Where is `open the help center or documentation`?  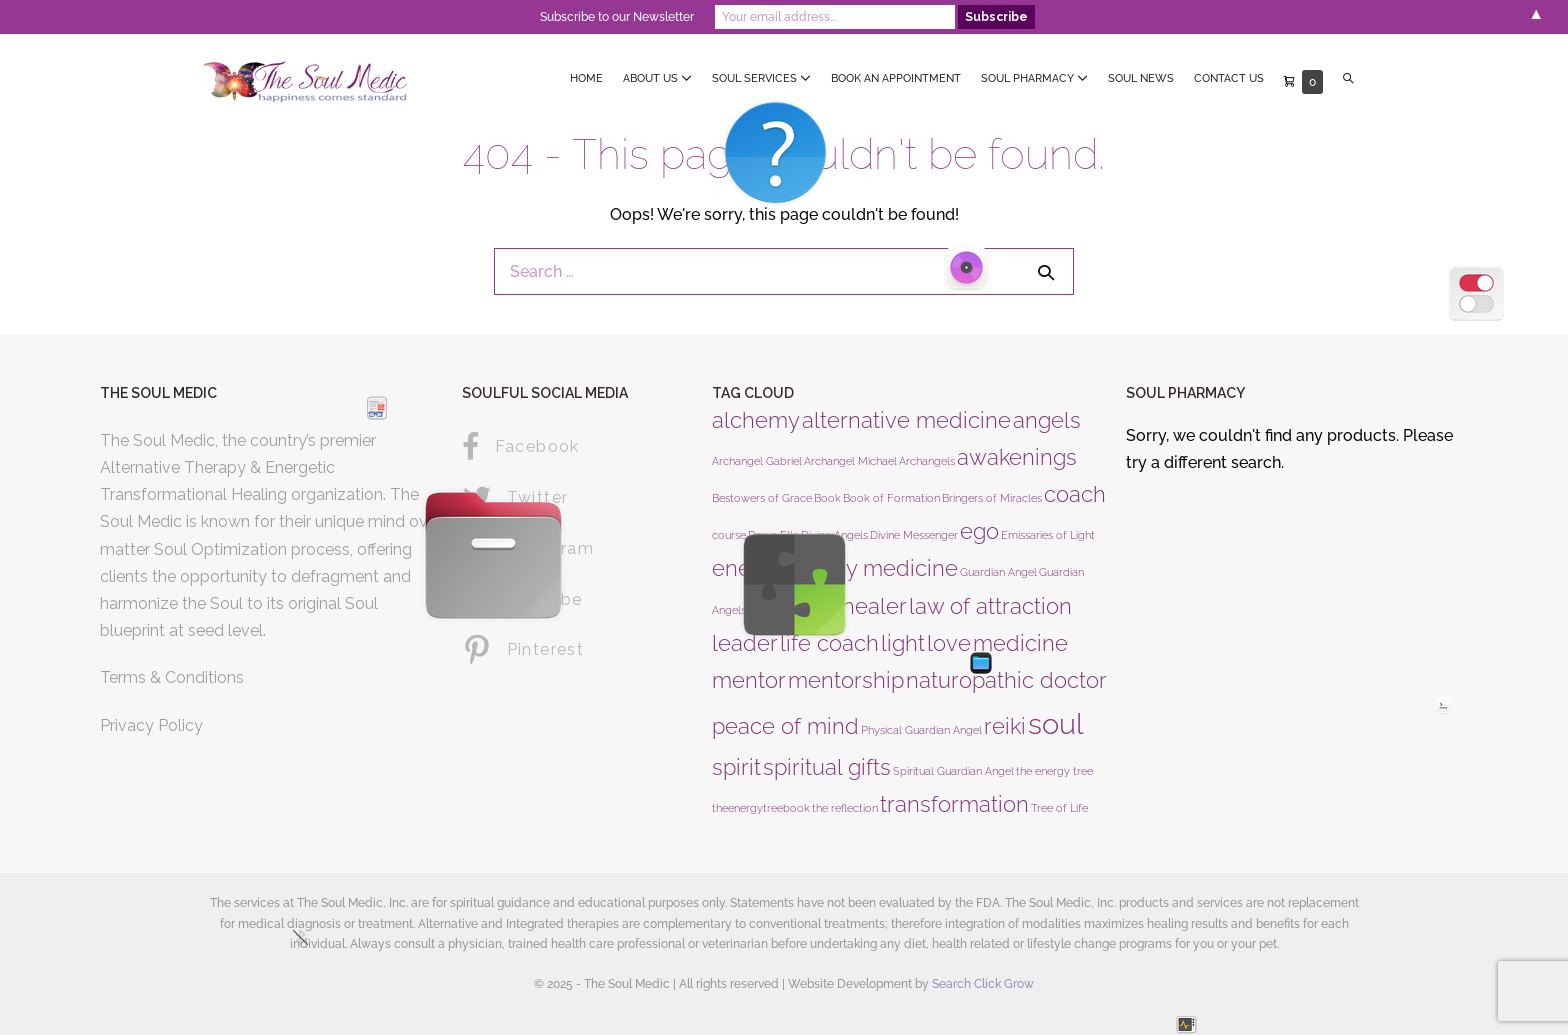 open the help center or documentation is located at coordinates (775, 152).